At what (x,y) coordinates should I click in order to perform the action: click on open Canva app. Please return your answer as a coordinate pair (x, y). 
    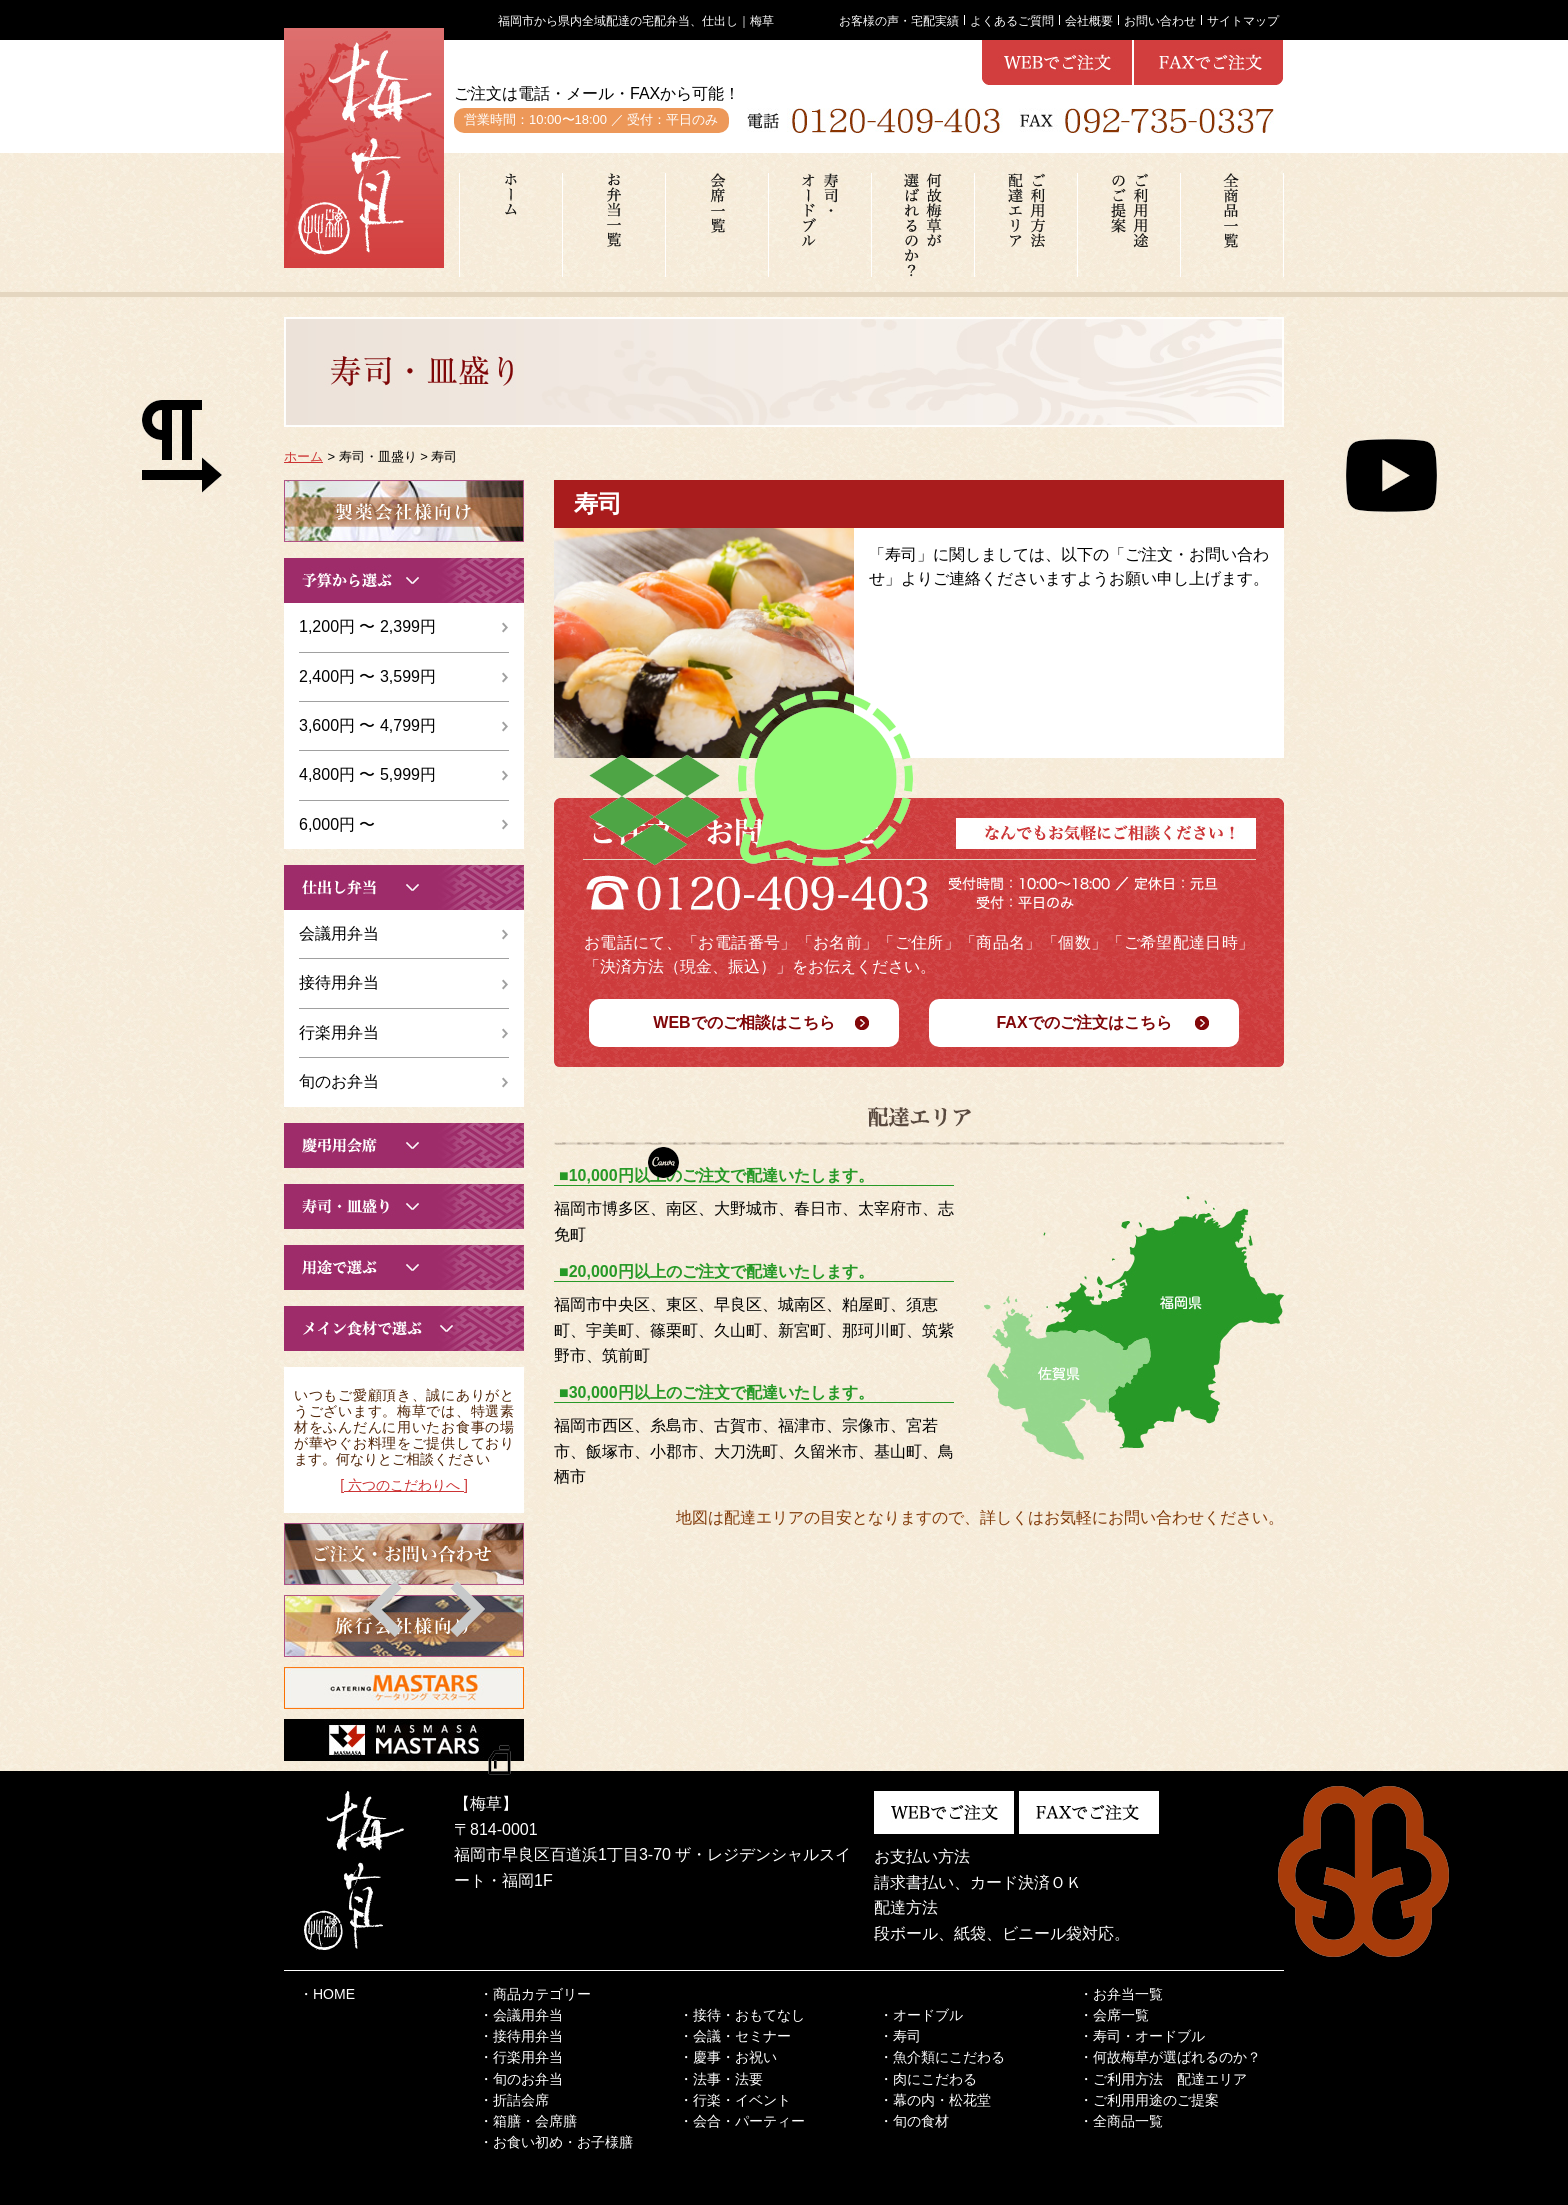
    Looking at the image, I should click on (663, 1162).